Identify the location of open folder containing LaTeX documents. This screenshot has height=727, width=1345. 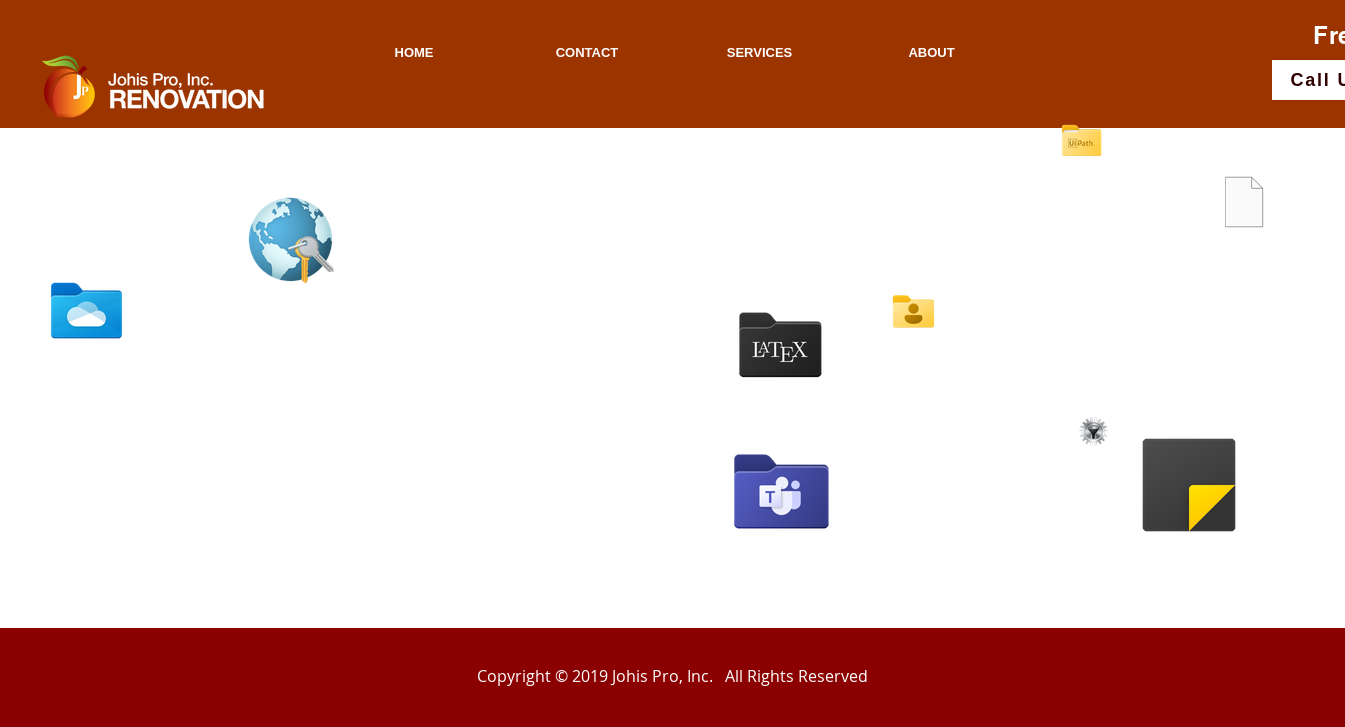
(780, 347).